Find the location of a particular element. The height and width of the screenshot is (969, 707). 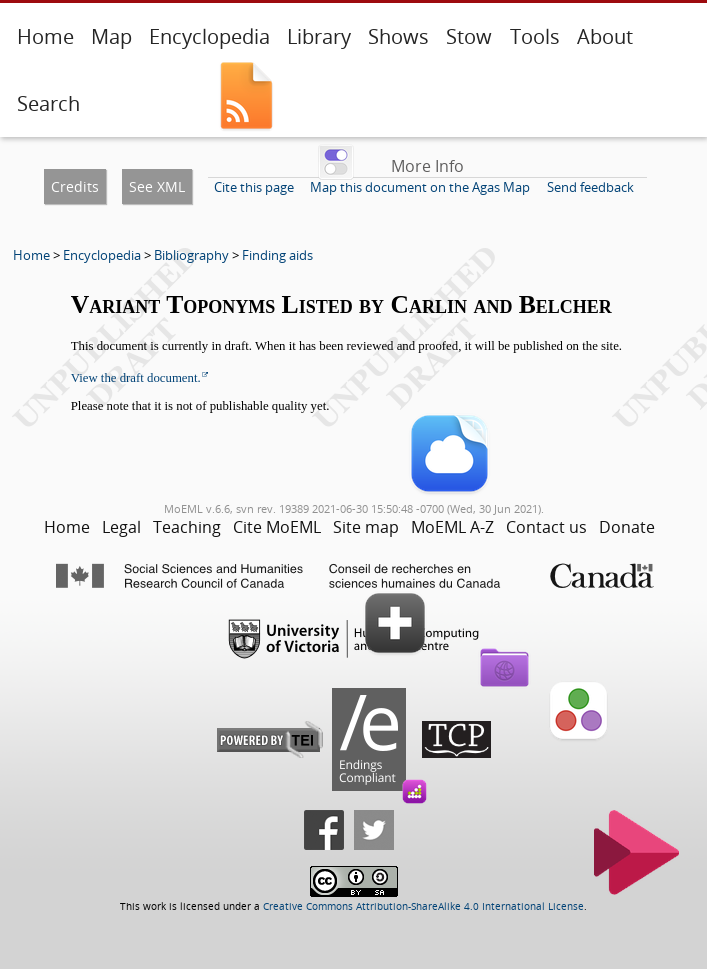

open gnome tweaks application is located at coordinates (336, 162).